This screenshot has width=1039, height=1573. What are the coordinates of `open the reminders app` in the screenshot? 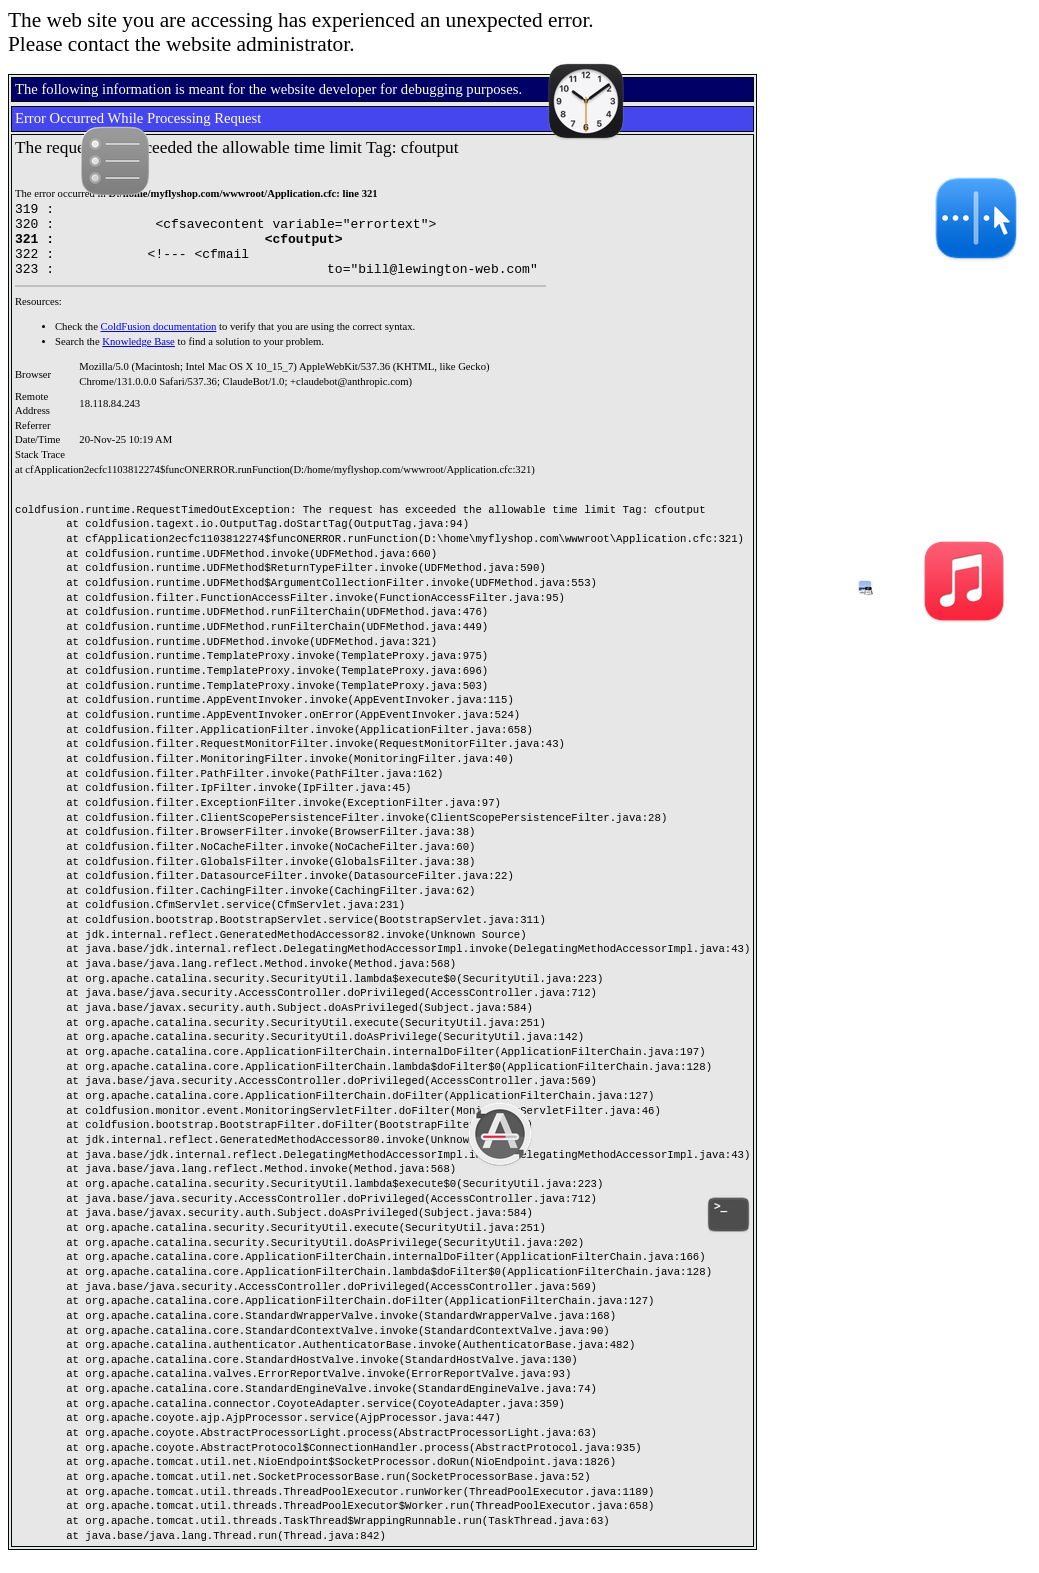 It's located at (115, 161).